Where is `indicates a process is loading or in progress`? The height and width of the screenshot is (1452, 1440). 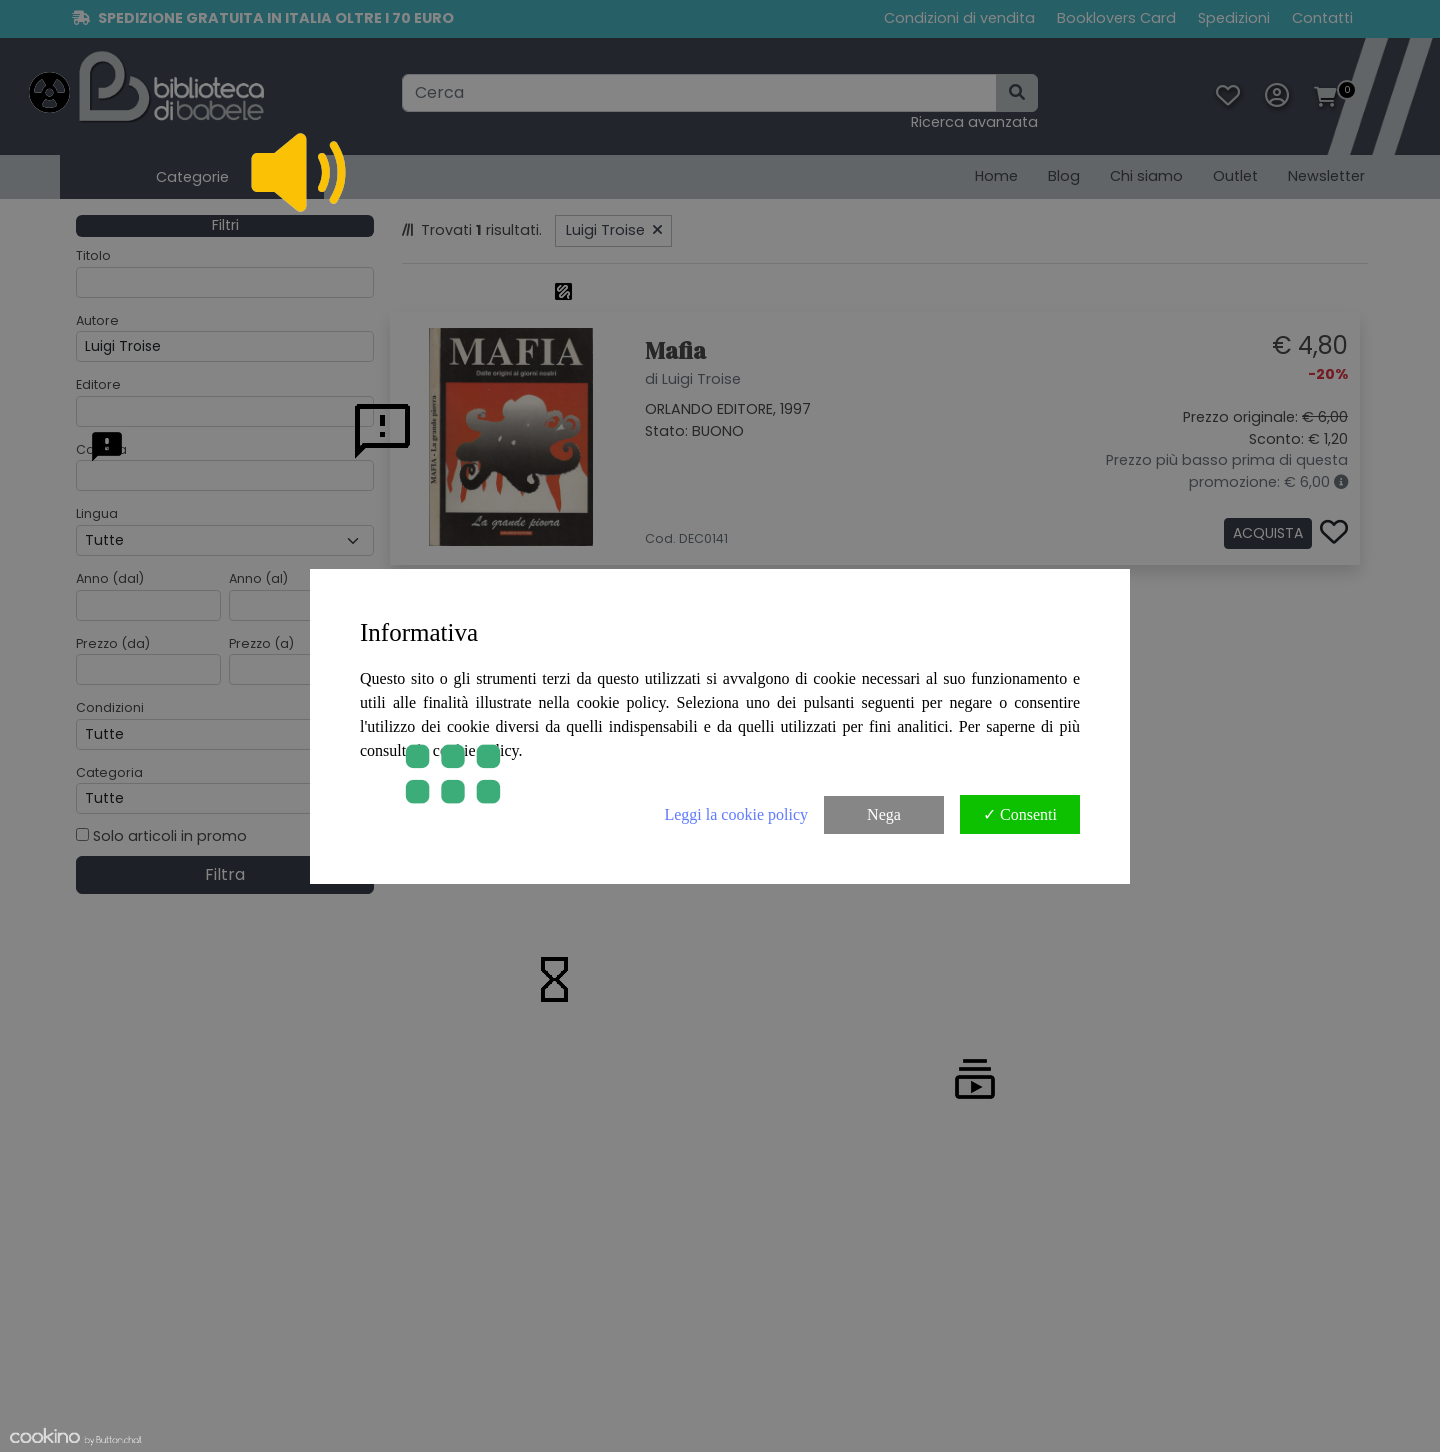
indicates a process is loading or in progress is located at coordinates (554, 979).